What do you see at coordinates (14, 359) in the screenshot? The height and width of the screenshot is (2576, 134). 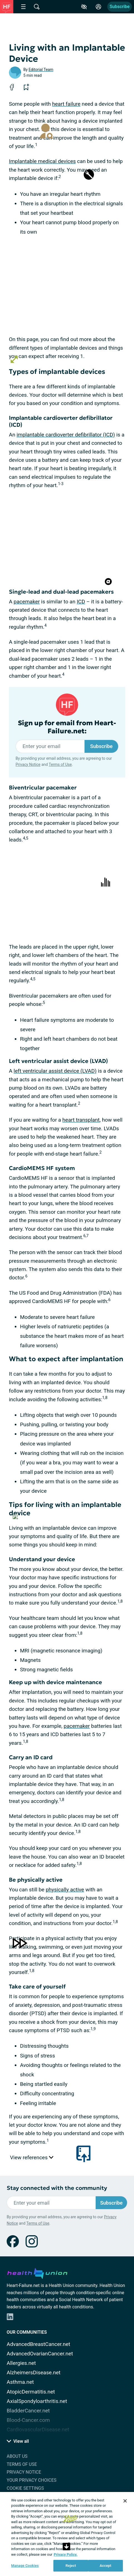 I see `expand content to fullscreen` at bounding box center [14, 359].